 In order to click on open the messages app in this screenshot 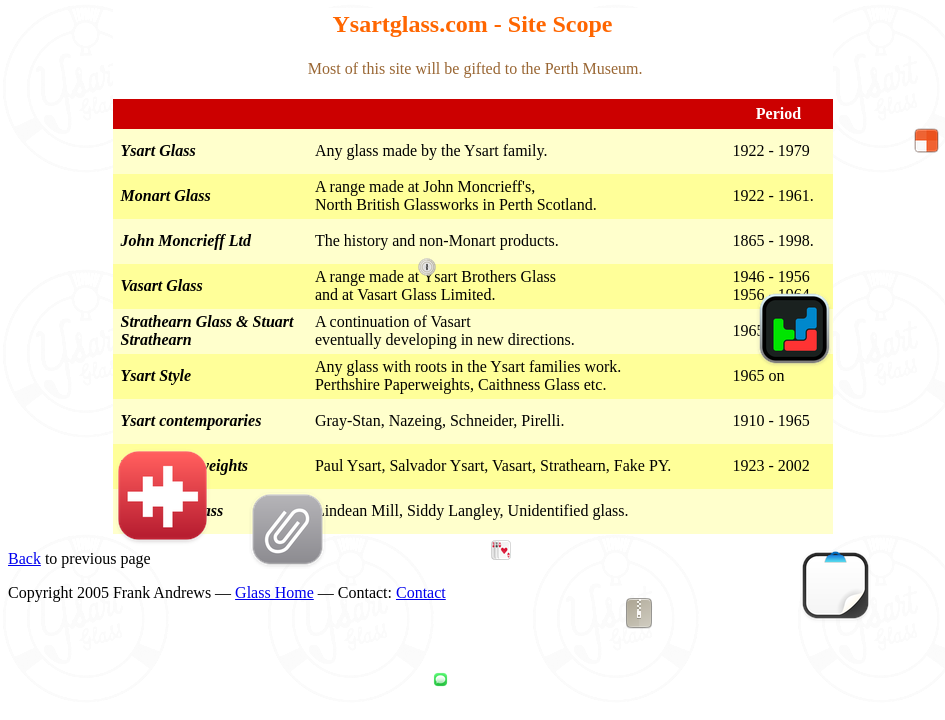, I will do `click(440, 679)`.